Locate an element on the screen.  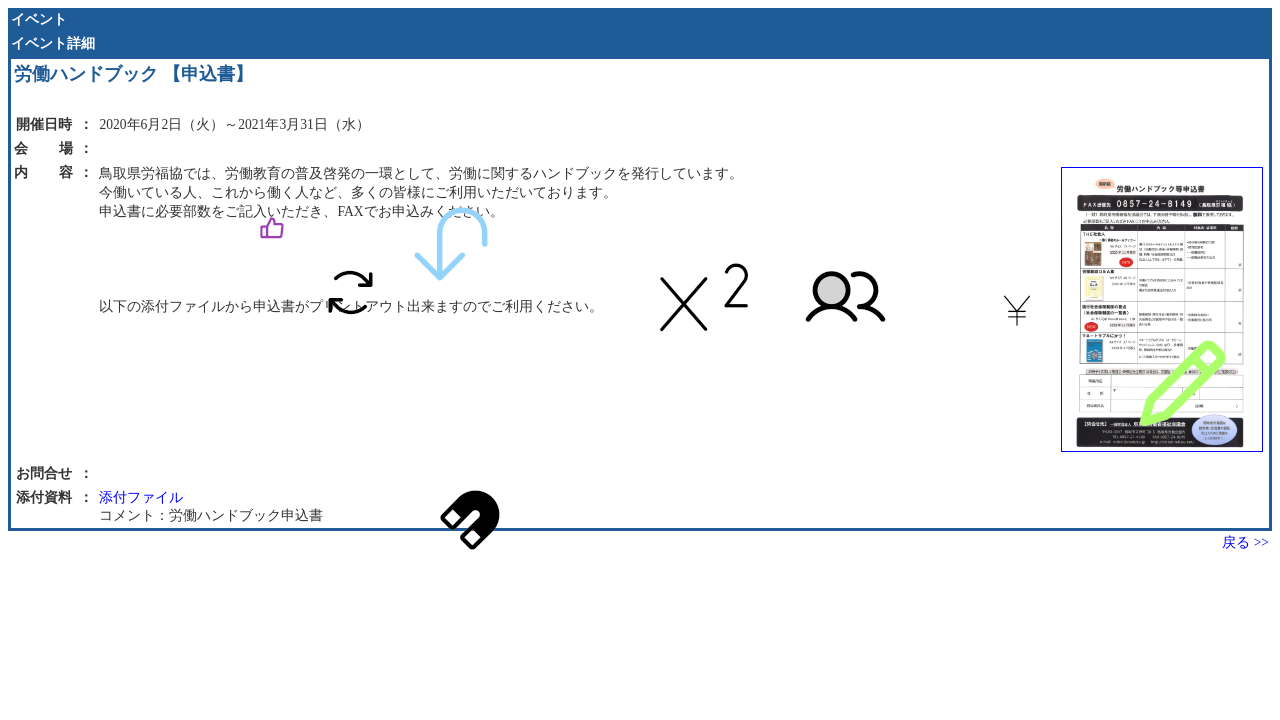
view all users or contacts is located at coordinates (845, 296).